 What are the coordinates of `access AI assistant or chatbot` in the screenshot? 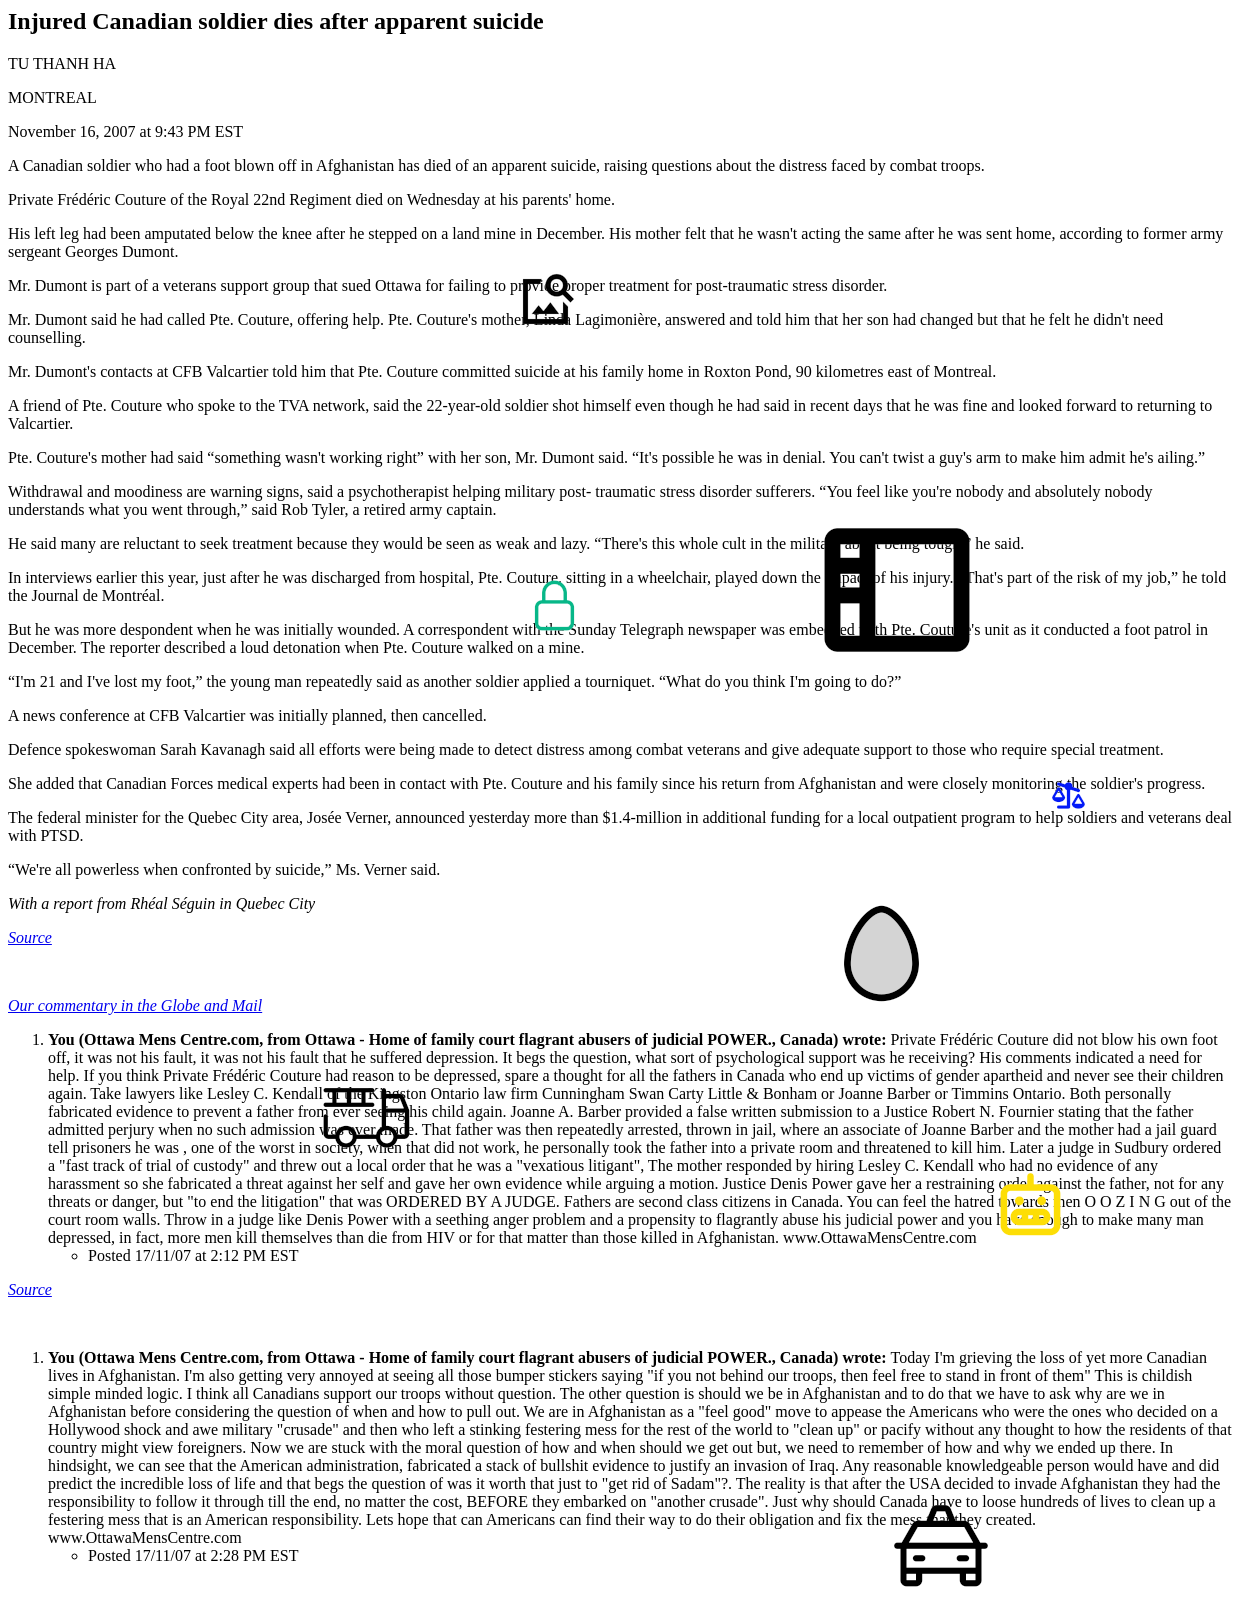 It's located at (1030, 1207).